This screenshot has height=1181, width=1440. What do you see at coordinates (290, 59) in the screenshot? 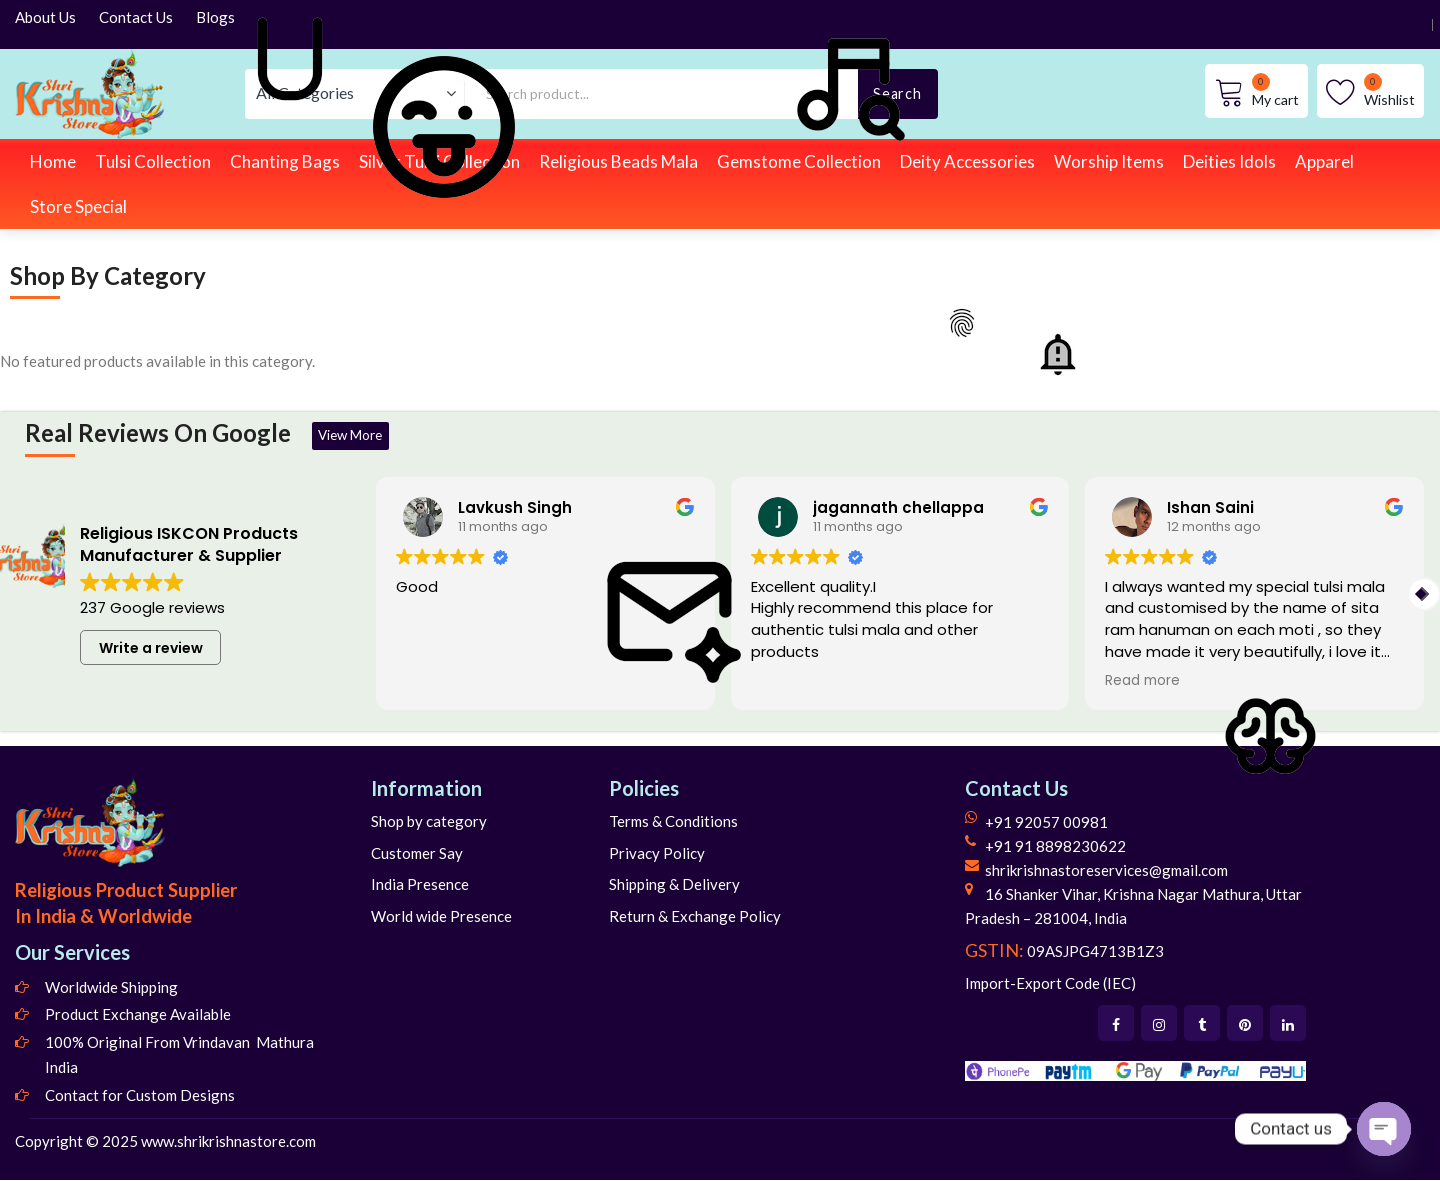
I see `represents the letter U in text or keyboard input` at bounding box center [290, 59].